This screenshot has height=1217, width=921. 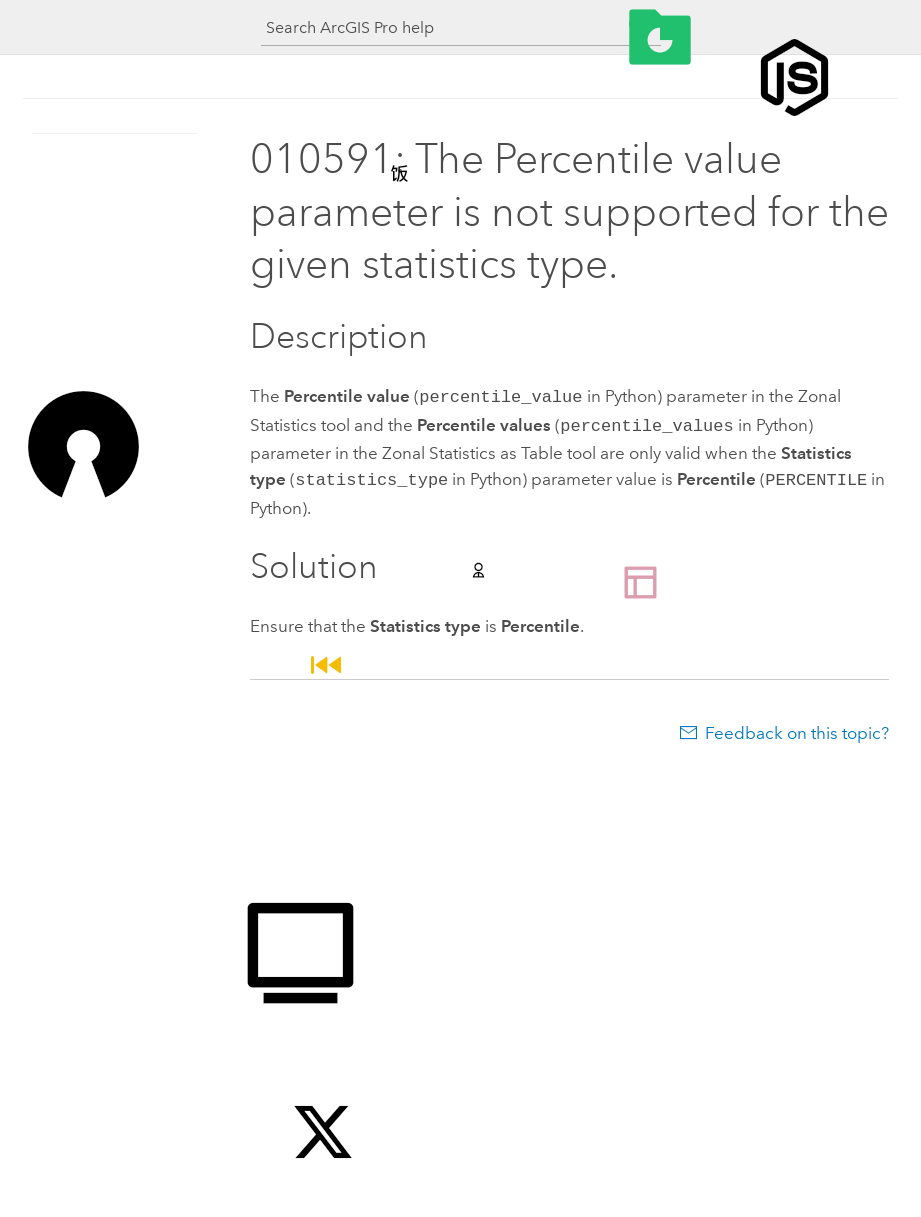 What do you see at coordinates (326, 665) in the screenshot?
I see `skip to the beginning of the track` at bounding box center [326, 665].